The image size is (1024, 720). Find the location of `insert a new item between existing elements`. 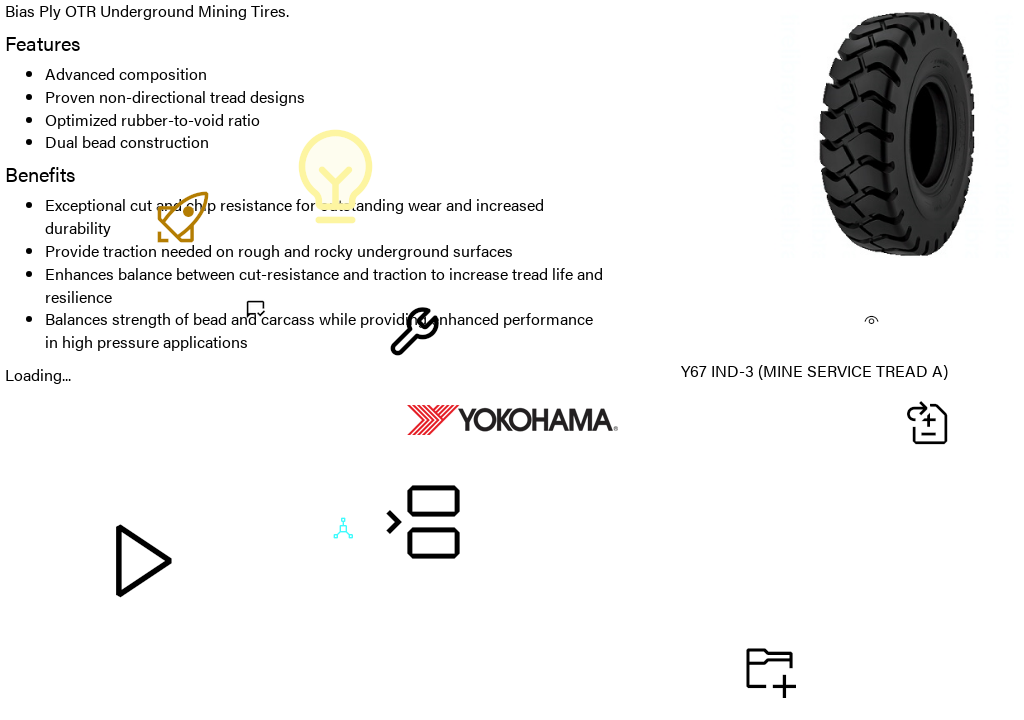

insert a new item between existing elements is located at coordinates (423, 522).